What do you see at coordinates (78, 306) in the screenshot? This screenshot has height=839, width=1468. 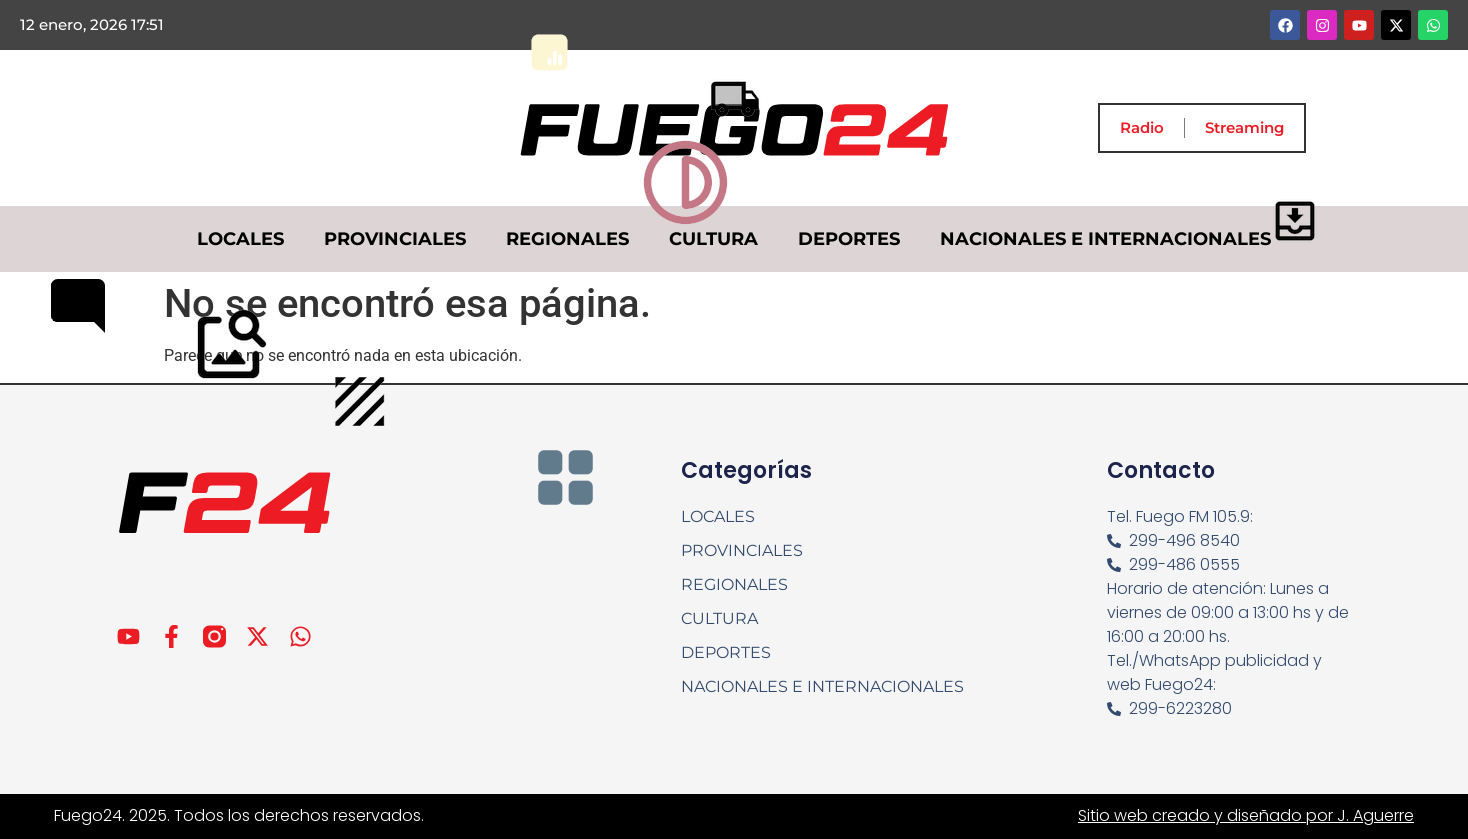 I see `open comments section` at bounding box center [78, 306].